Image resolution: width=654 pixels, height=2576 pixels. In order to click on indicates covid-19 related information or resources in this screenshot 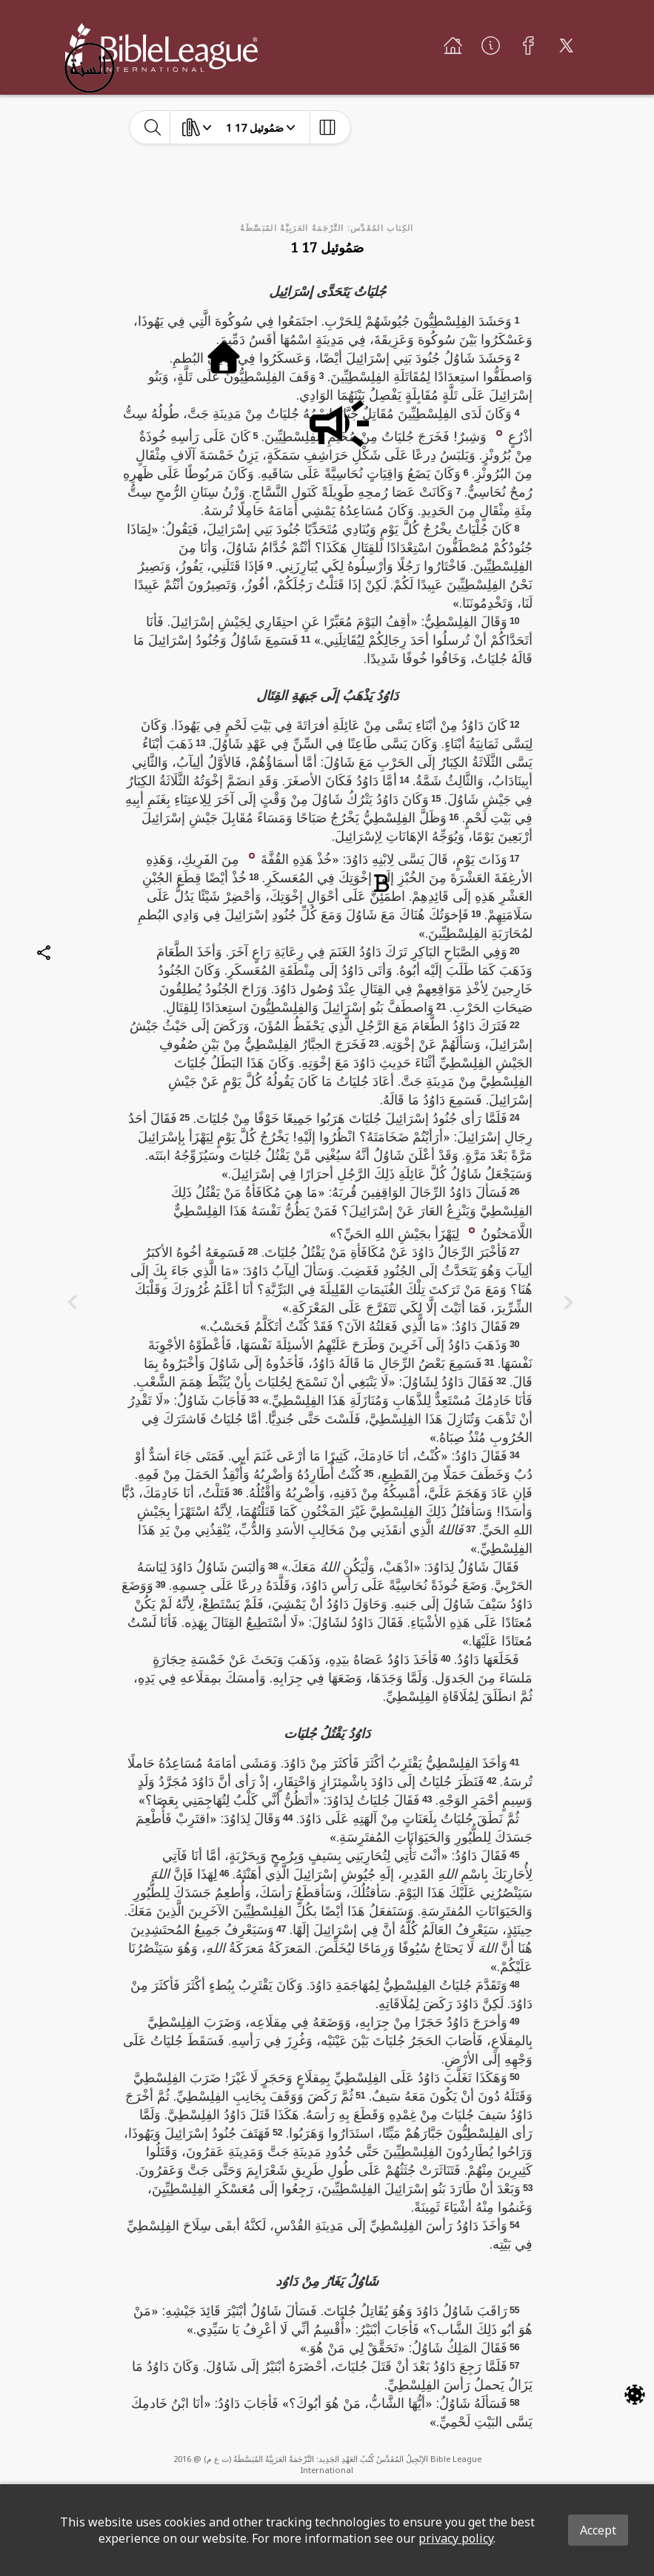, I will do `click(635, 2395)`.